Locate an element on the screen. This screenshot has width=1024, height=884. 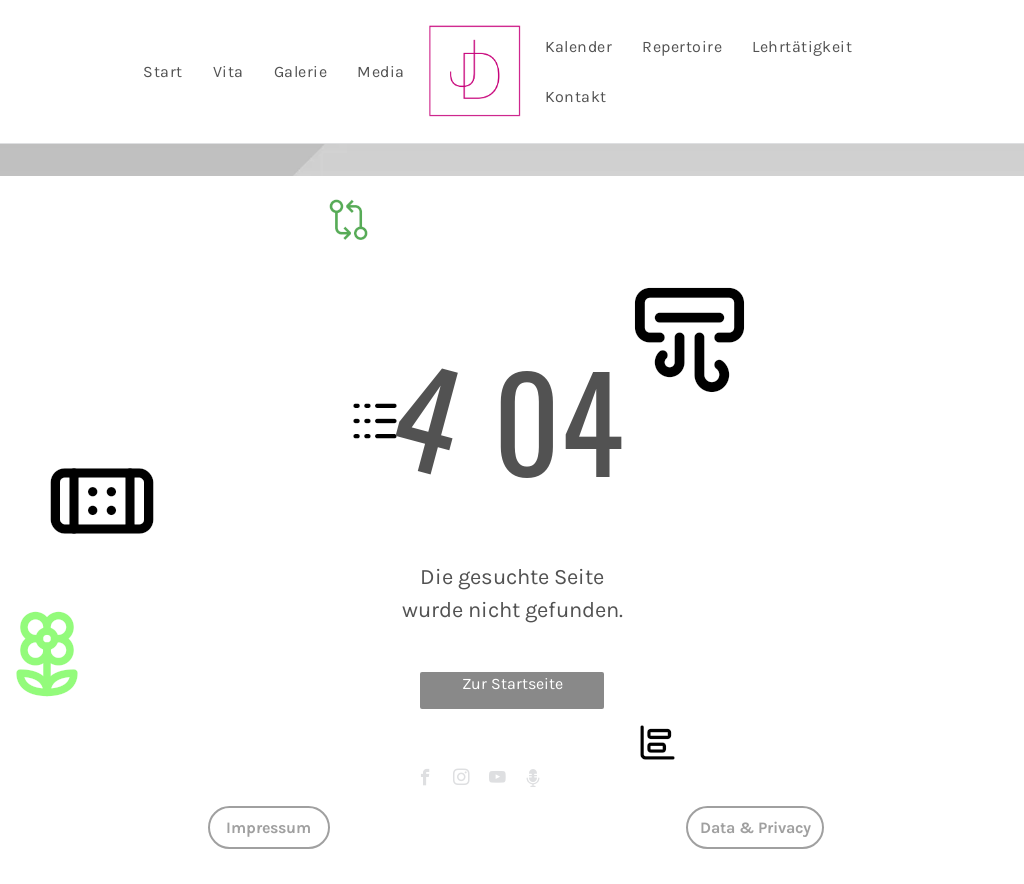
adjust air conditioning or ventilation settings is located at coordinates (689, 337).